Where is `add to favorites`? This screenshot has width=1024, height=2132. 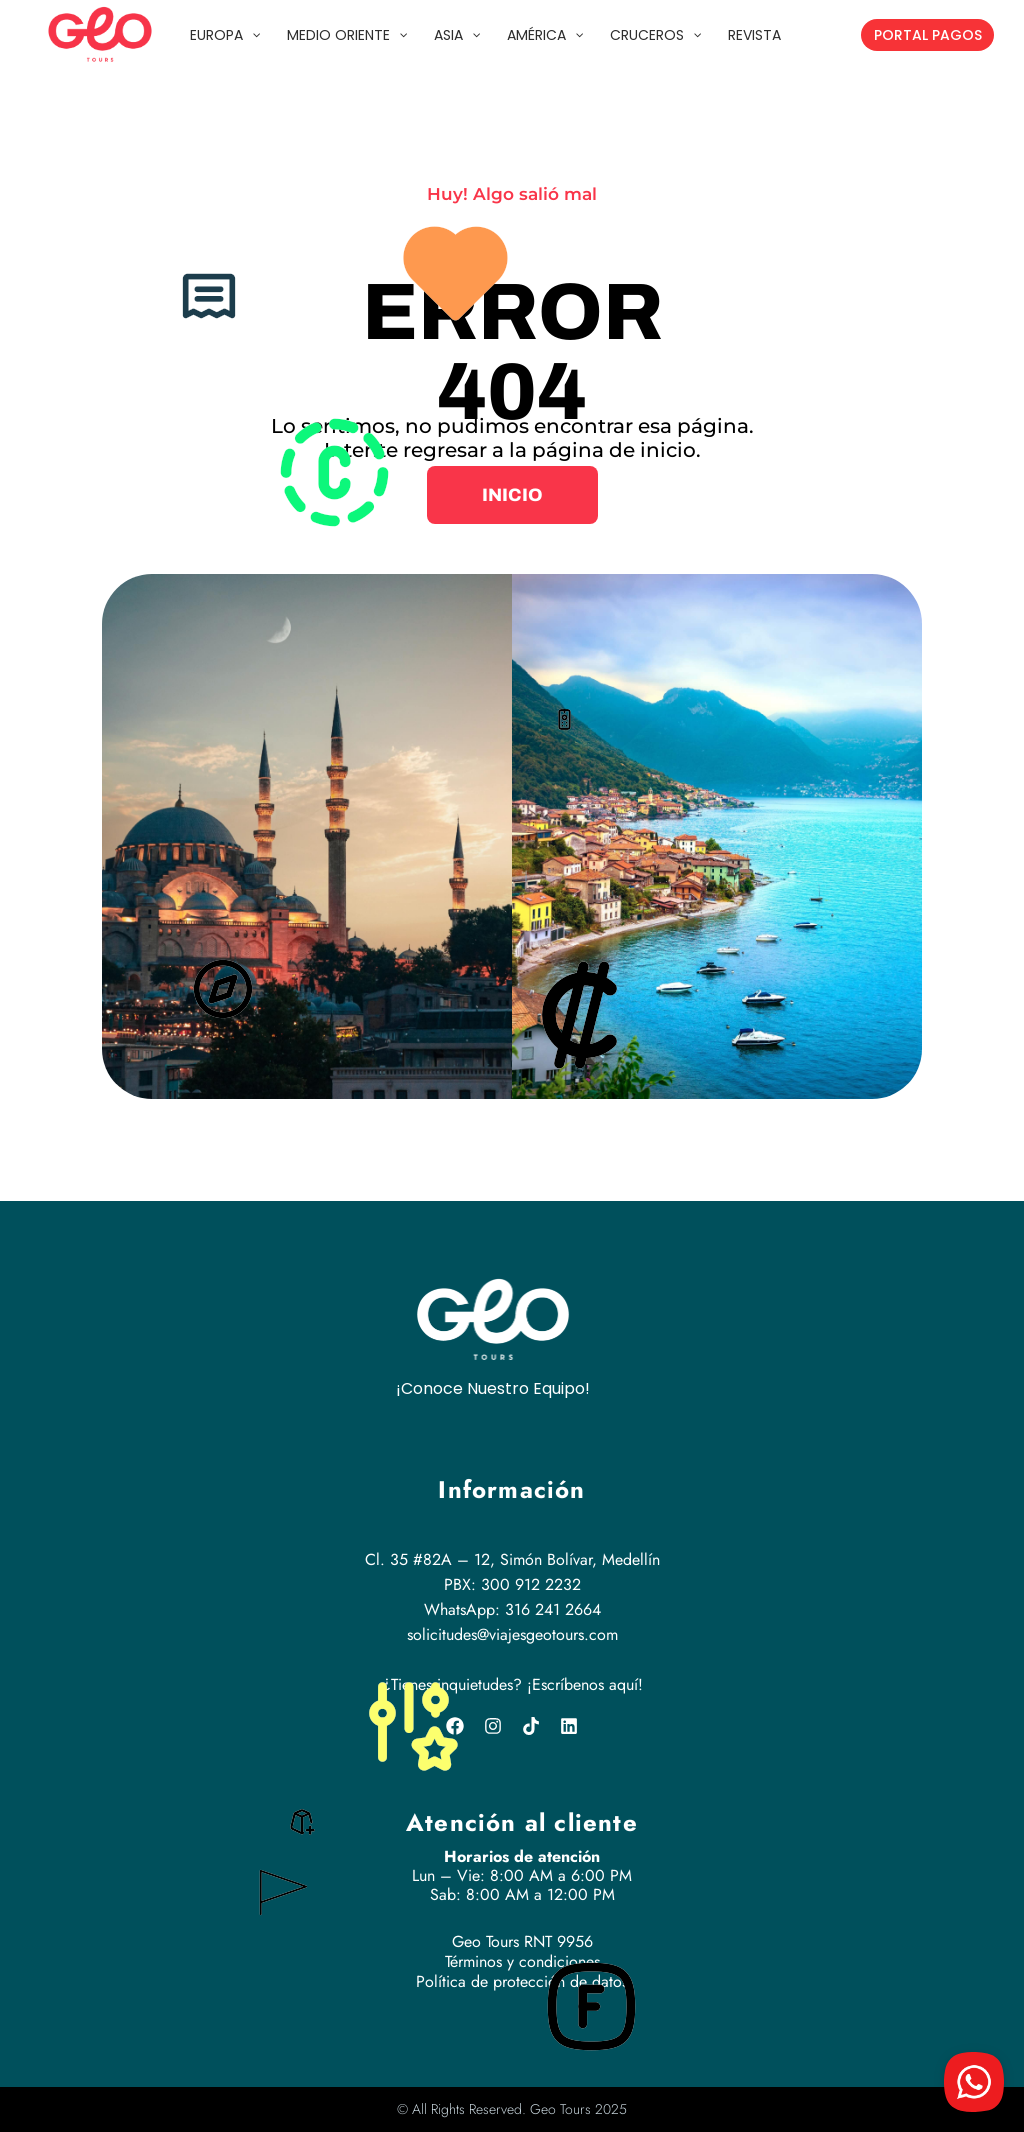 add to favorites is located at coordinates (455, 273).